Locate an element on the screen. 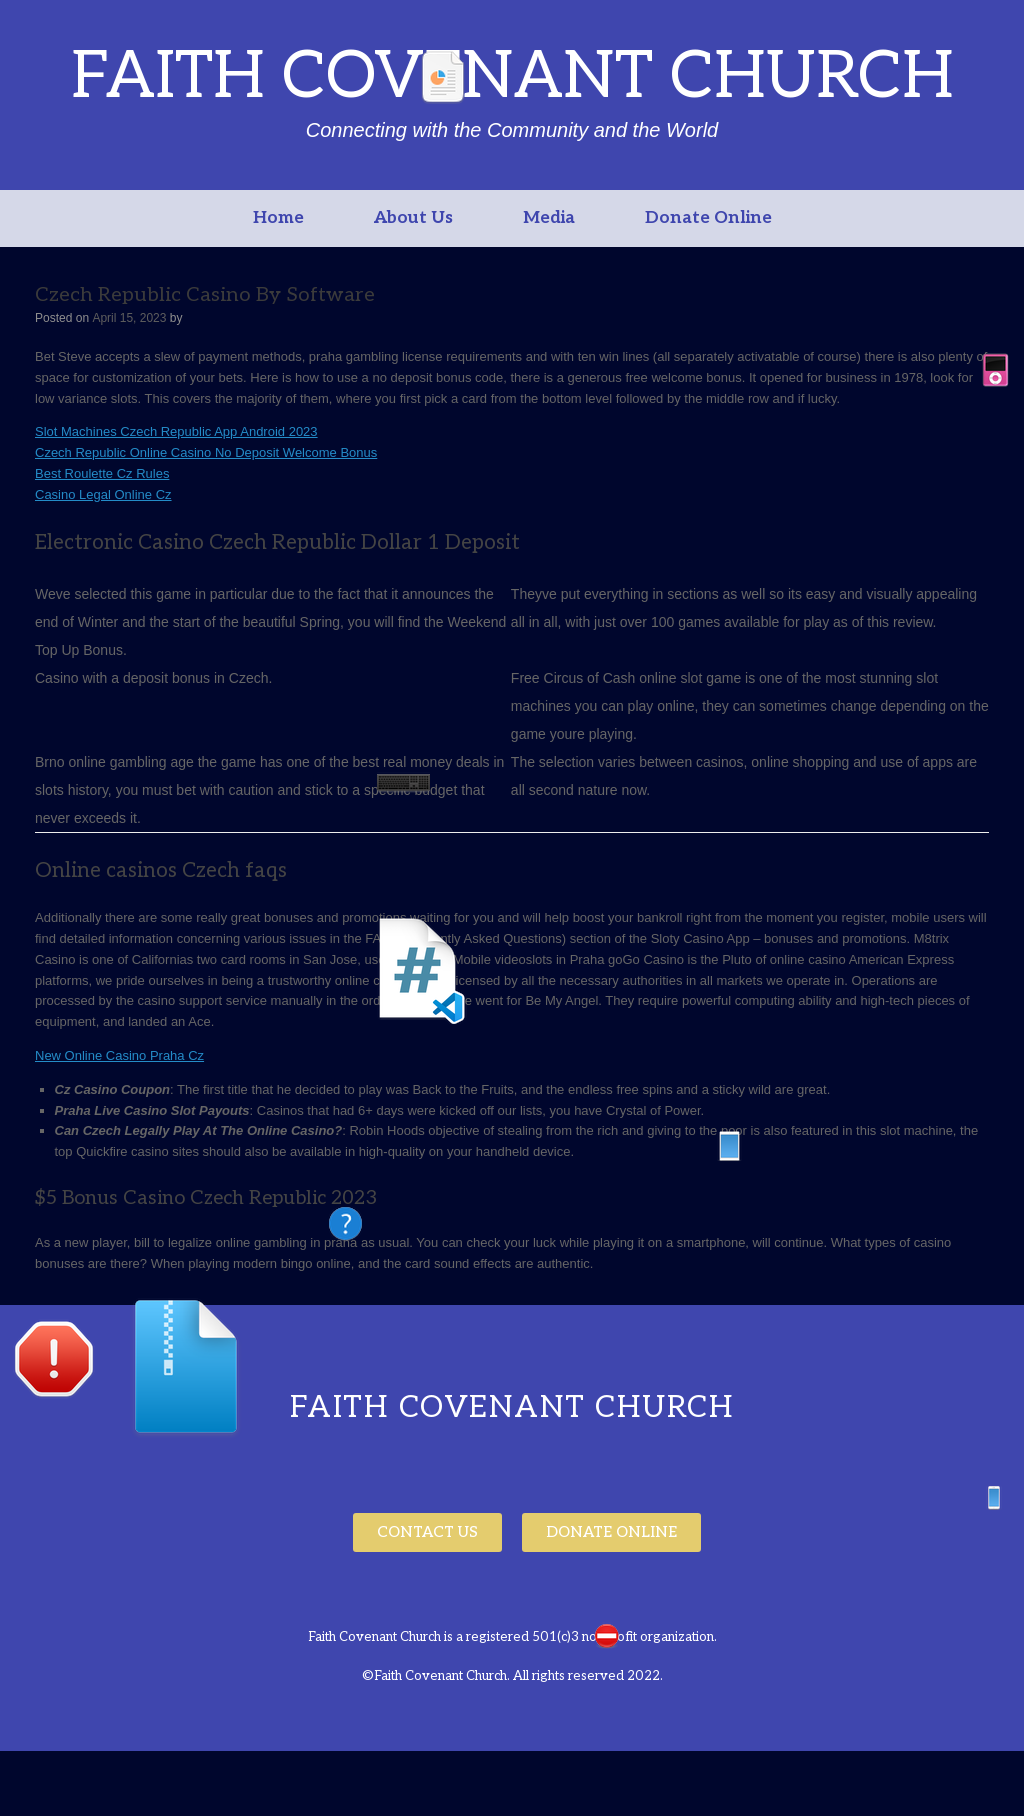 The width and height of the screenshot is (1024, 1816). open a presentation file is located at coordinates (443, 77).